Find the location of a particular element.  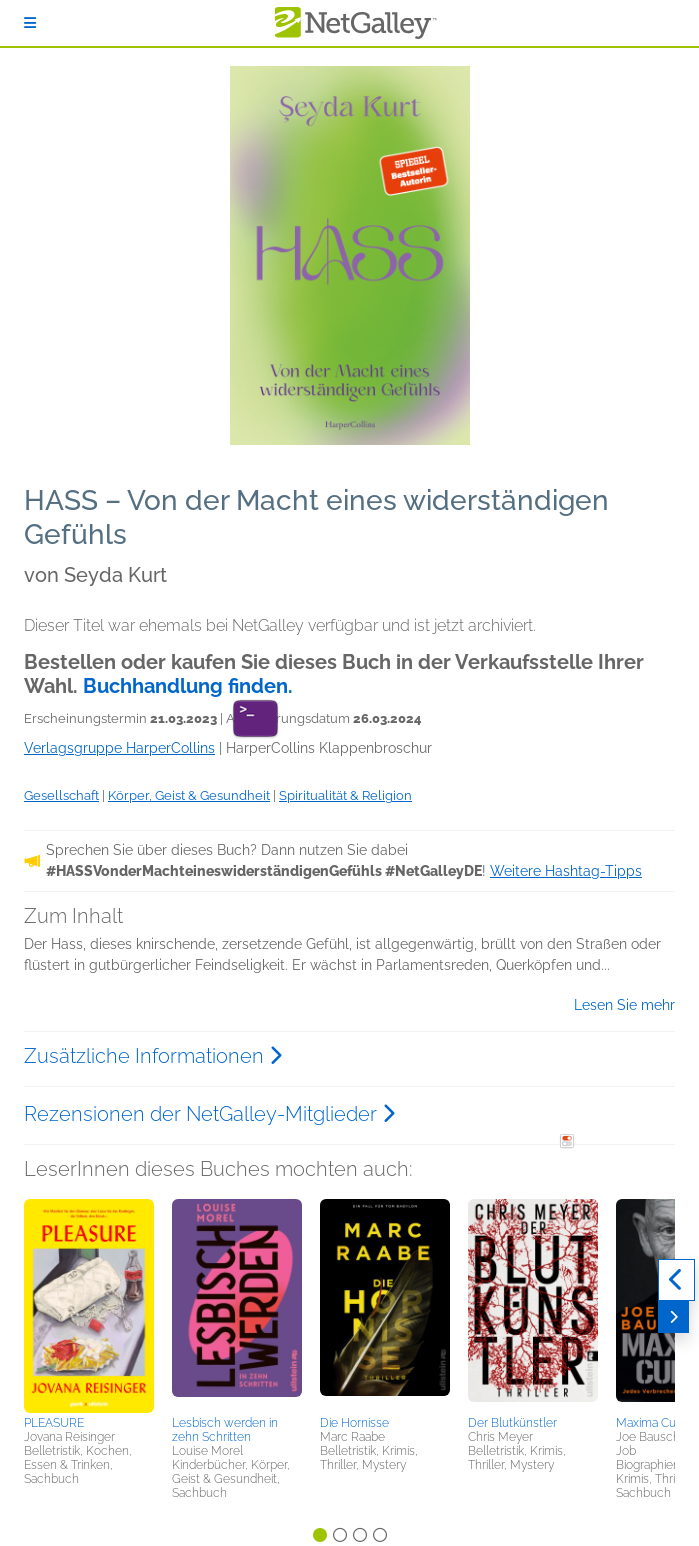

open root terminal with administrator privileges is located at coordinates (255, 718).